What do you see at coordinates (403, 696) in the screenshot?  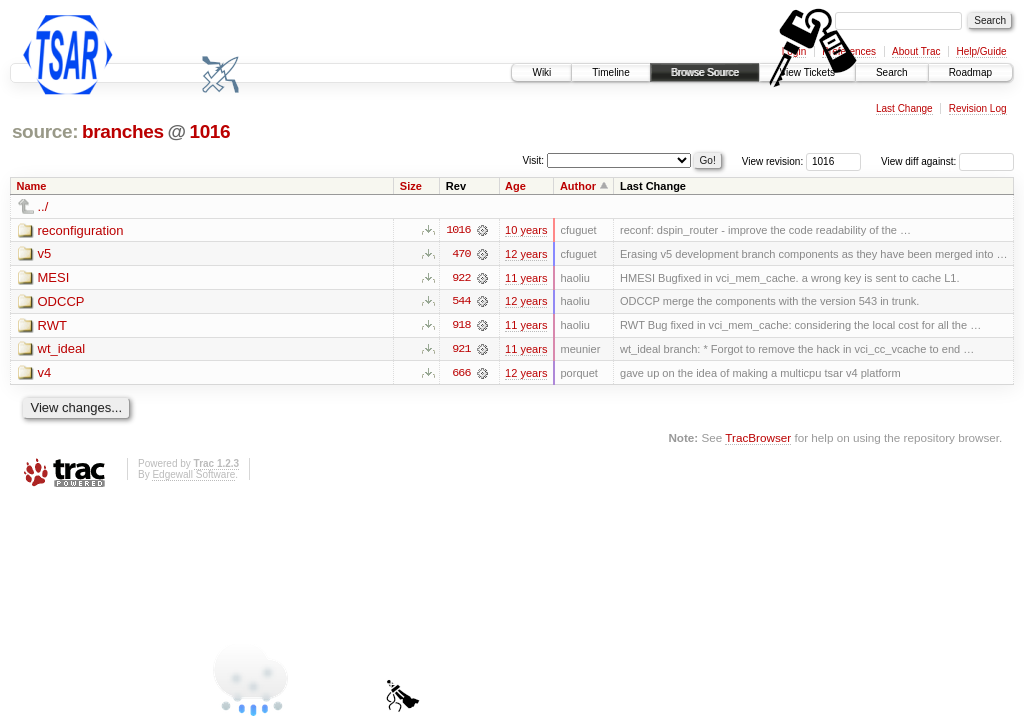 I see `indicates a broken or degraded weapon in inventory` at bounding box center [403, 696].